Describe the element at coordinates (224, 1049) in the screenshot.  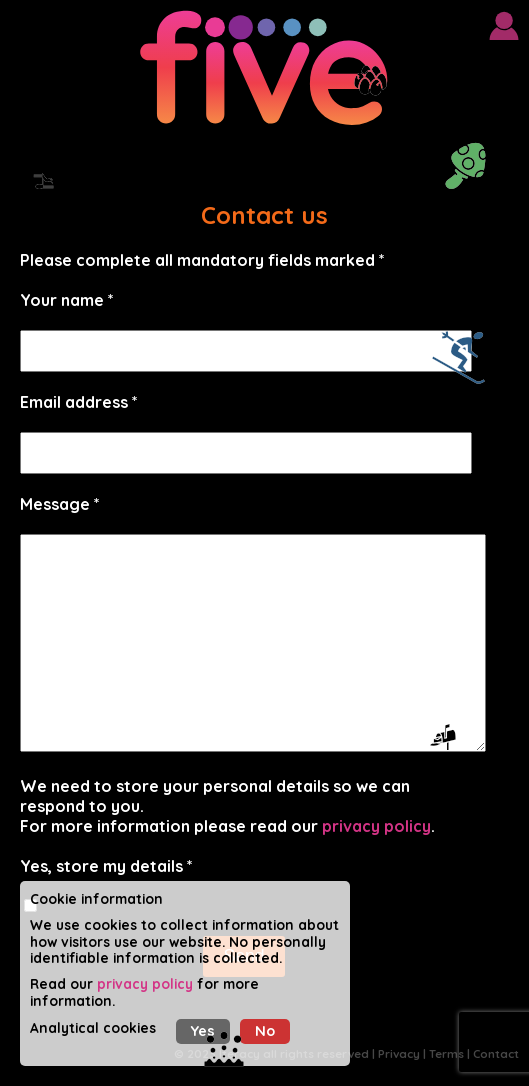
I see `indicates lava or molten terrain hazard` at that location.